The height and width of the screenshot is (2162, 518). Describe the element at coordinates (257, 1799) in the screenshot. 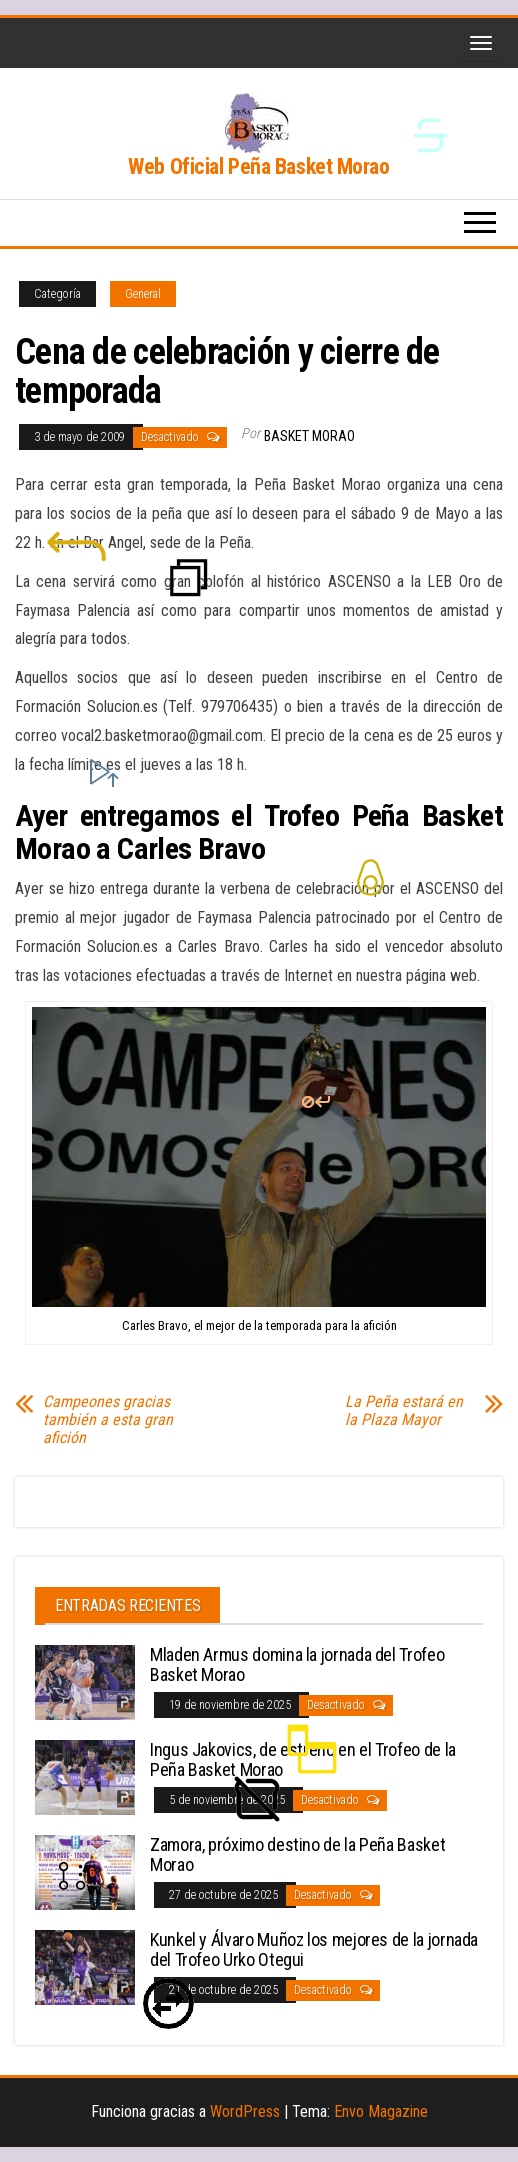

I see `indicates gluten-free or bread-free option` at that location.